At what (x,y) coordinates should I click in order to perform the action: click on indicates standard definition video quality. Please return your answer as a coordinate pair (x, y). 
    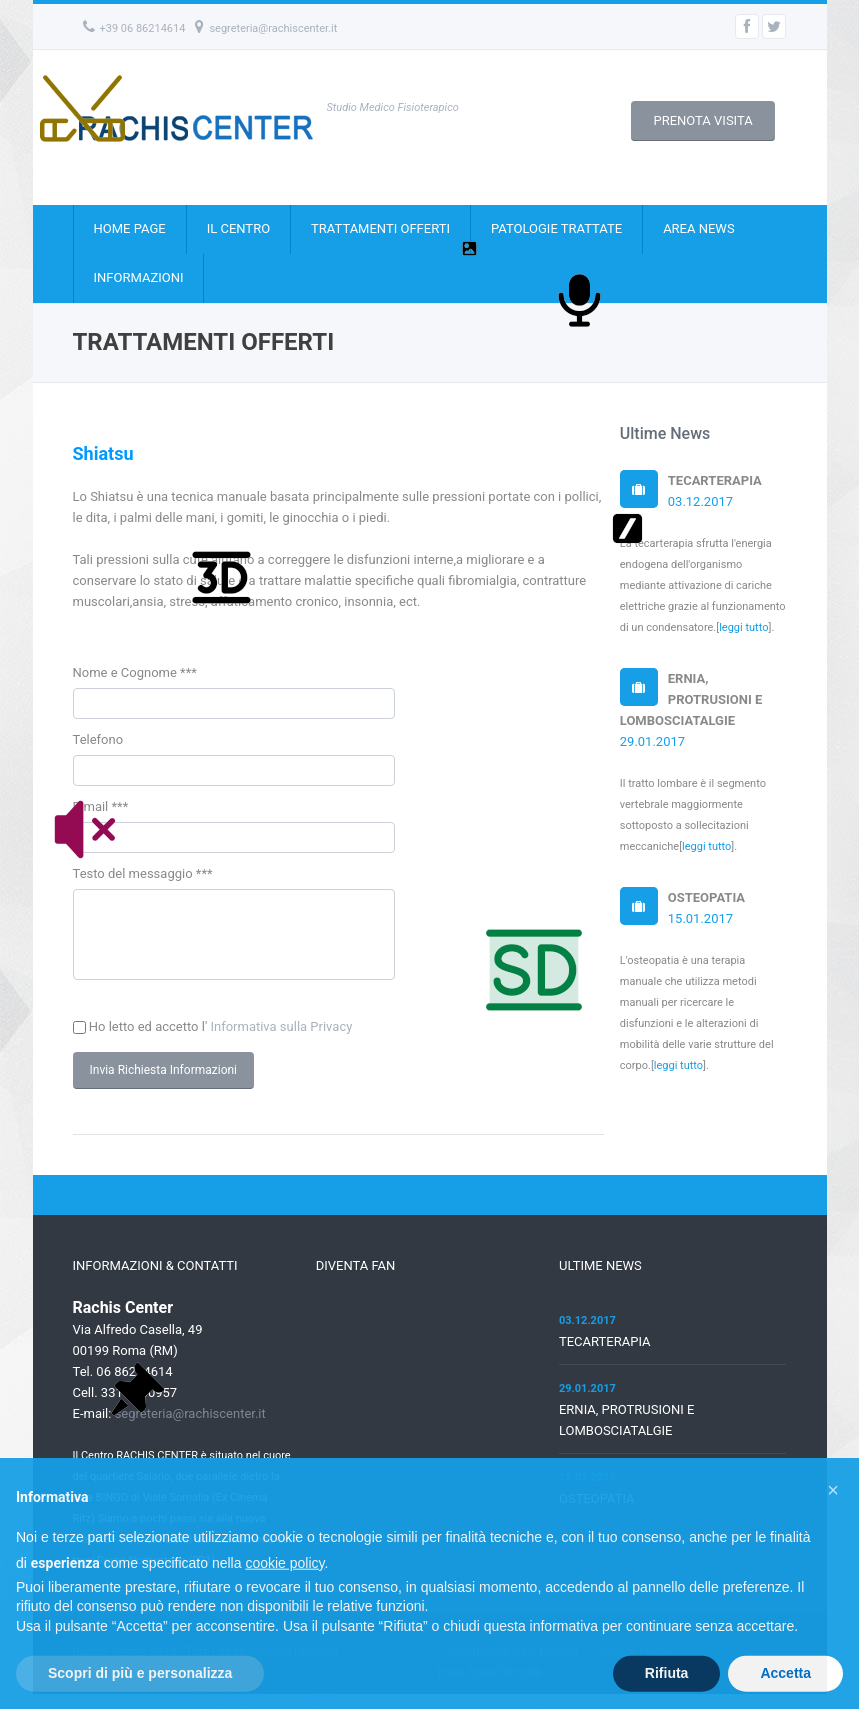
    Looking at the image, I should click on (534, 970).